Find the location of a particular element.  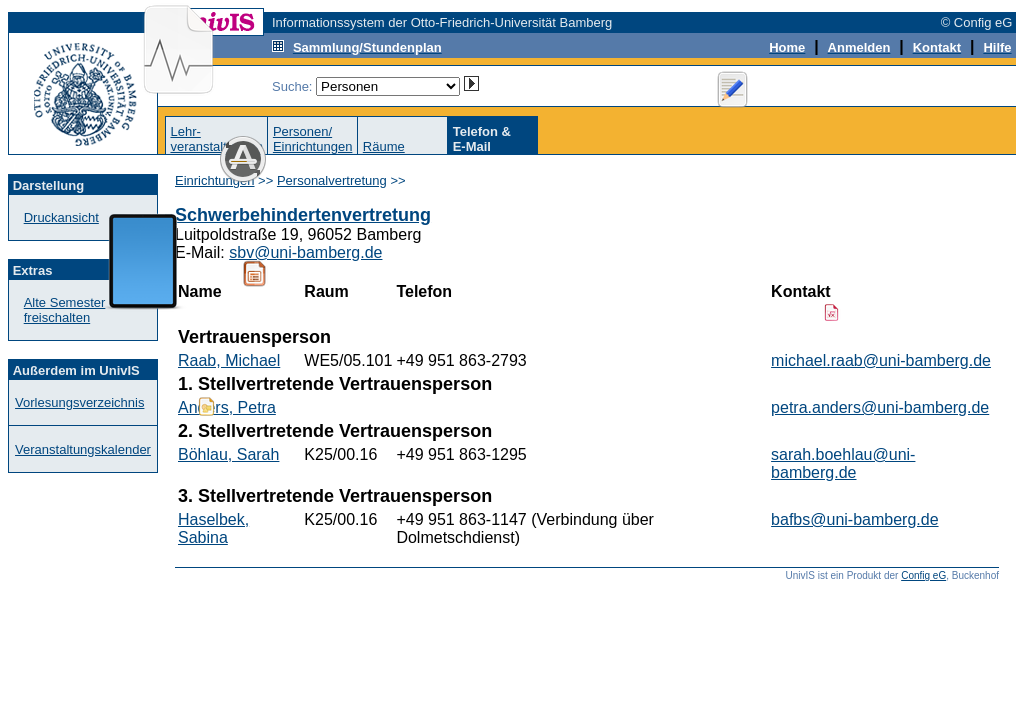

open the software update manager is located at coordinates (243, 159).